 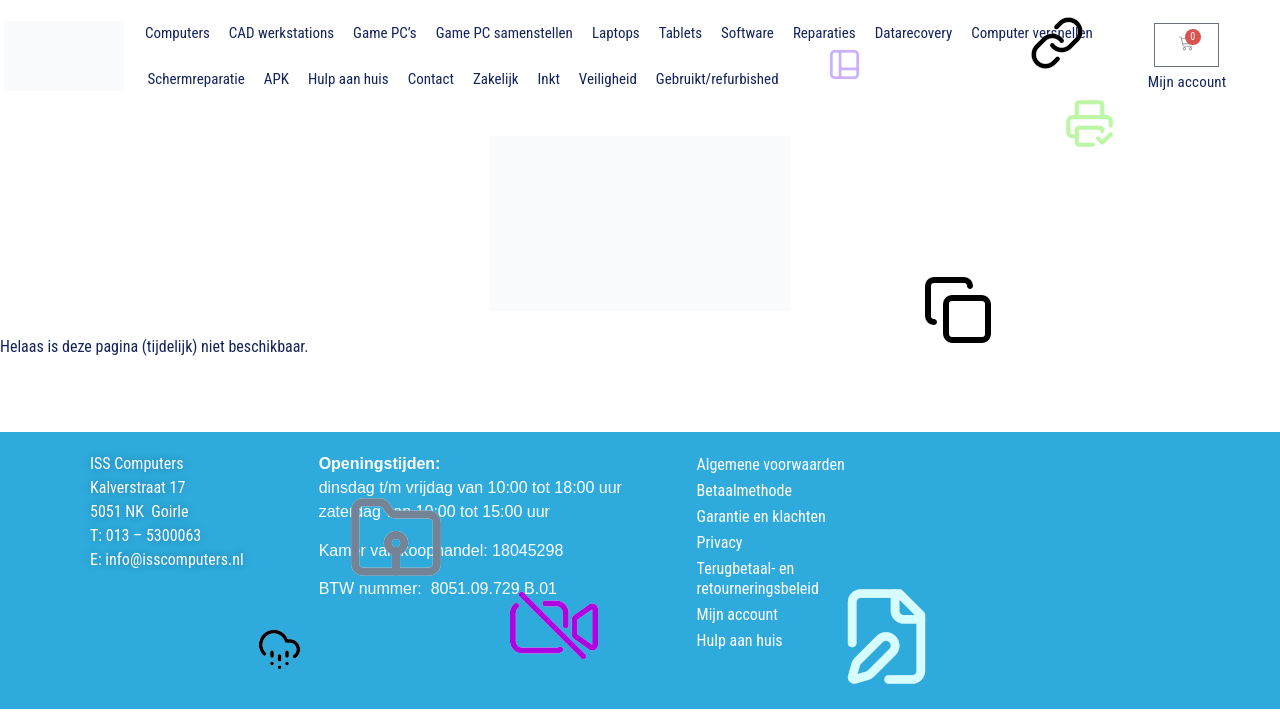 What do you see at coordinates (554, 627) in the screenshot?
I see `turn off camera or disable video` at bounding box center [554, 627].